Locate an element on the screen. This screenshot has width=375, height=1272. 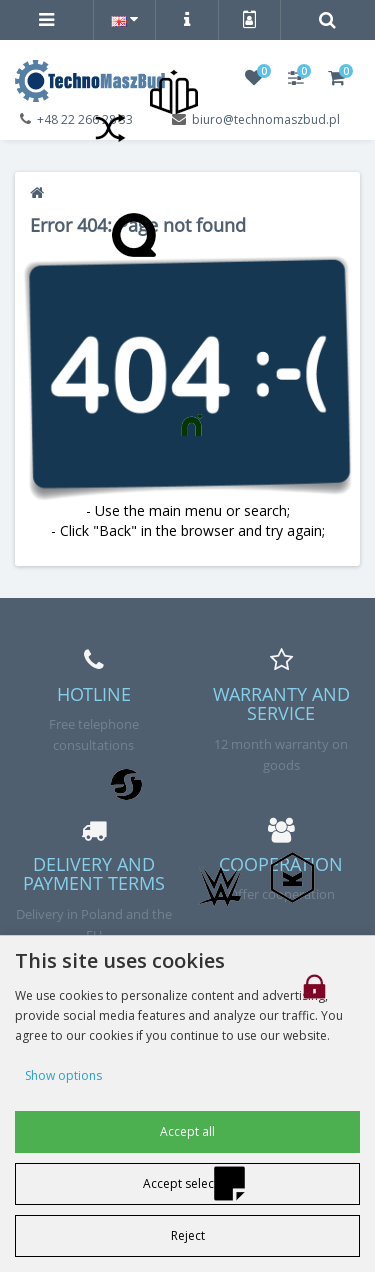
view document or file is located at coordinates (229, 1183).